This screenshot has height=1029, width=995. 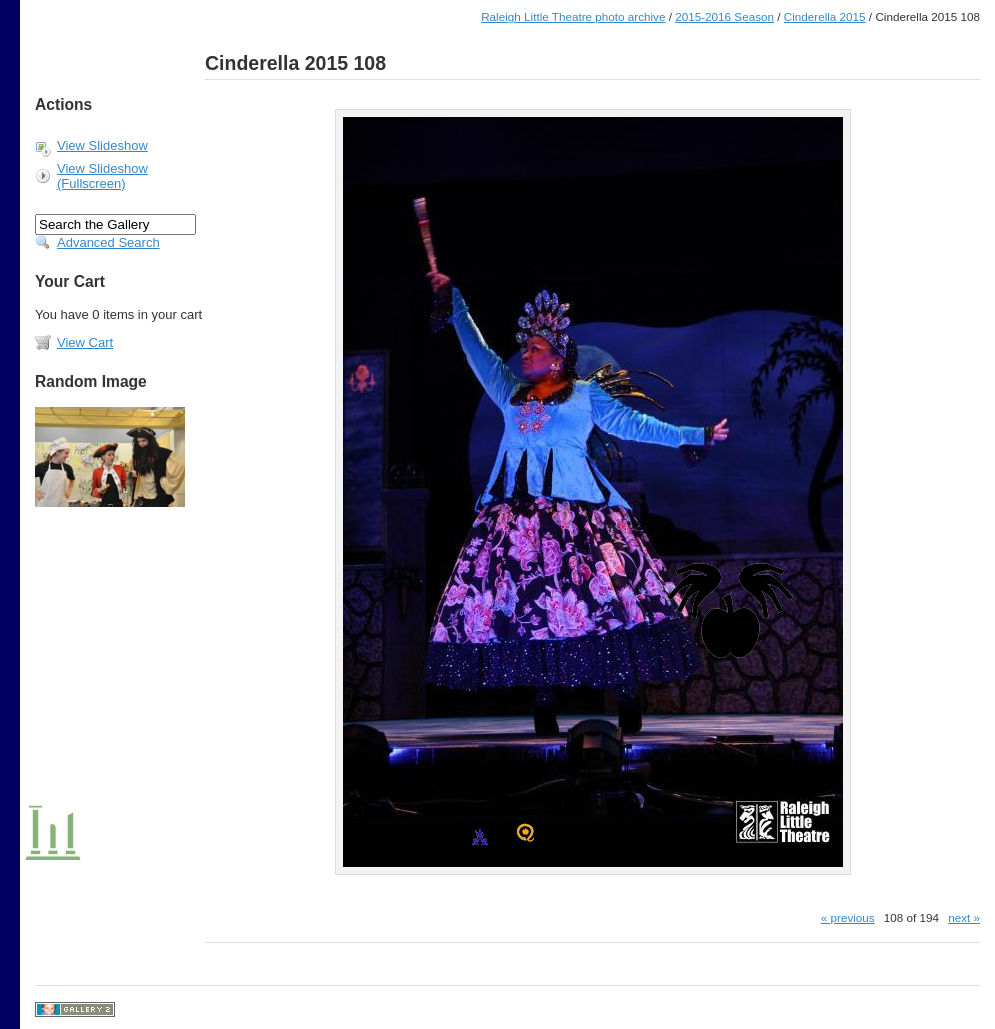 What do you see at coordinates (53, 832) in the screenshot?
I see `access historical or classical content` at bounding box center [53, 832].